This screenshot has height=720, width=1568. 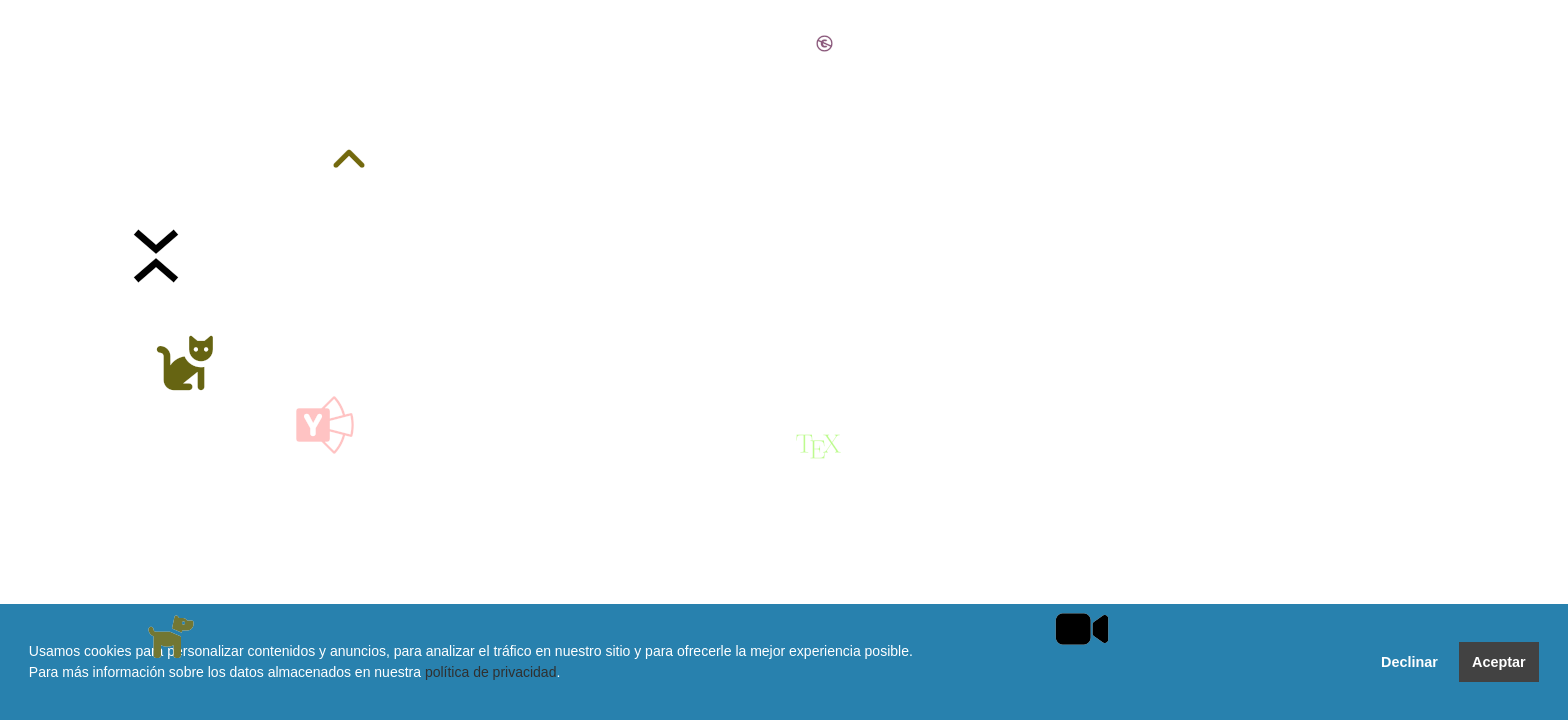 I want to click on collapse an expanded section or panel, so click(x=156, y=256).